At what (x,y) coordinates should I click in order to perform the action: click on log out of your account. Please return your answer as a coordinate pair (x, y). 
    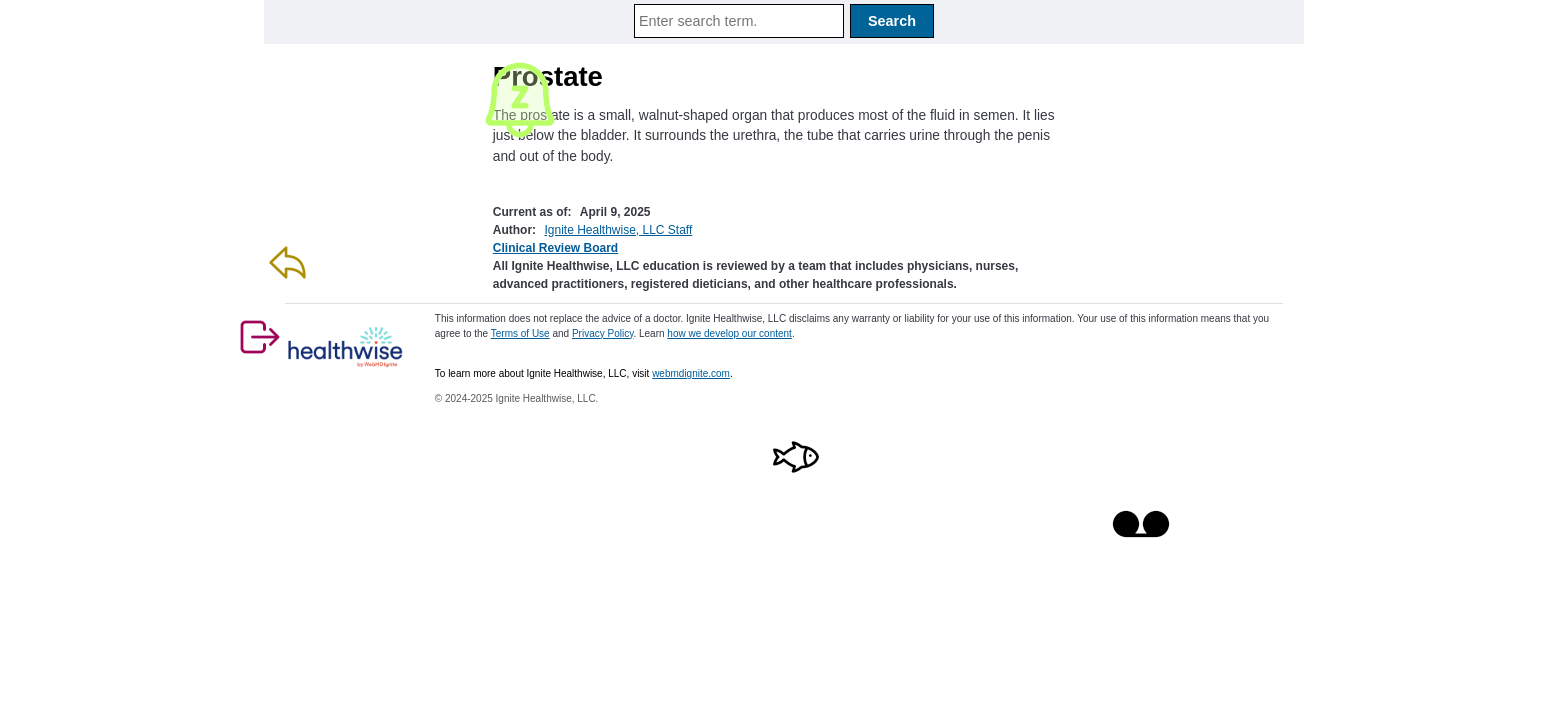
    Looking at the image, I should click on (260, 337).